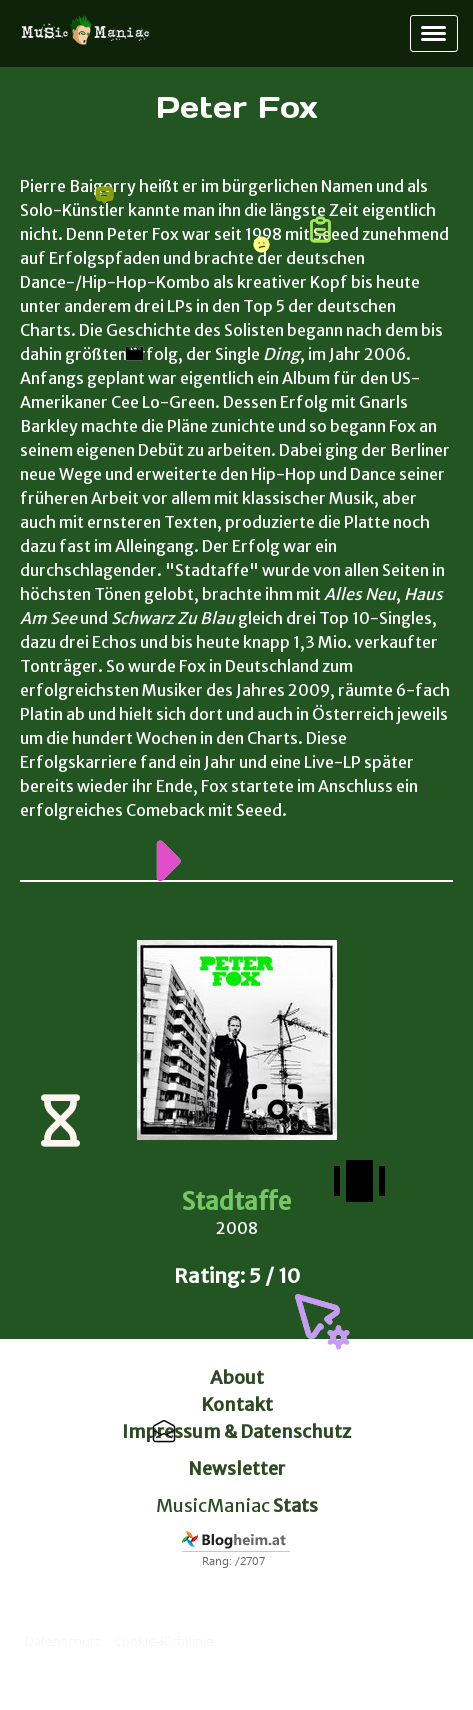 The height and width of the screenshot is (1710, 473). What do you see at coordinates (261, 244) in the screenshot?
I see `indicates a confused or uncertain state` at bounding box center [261, 244].